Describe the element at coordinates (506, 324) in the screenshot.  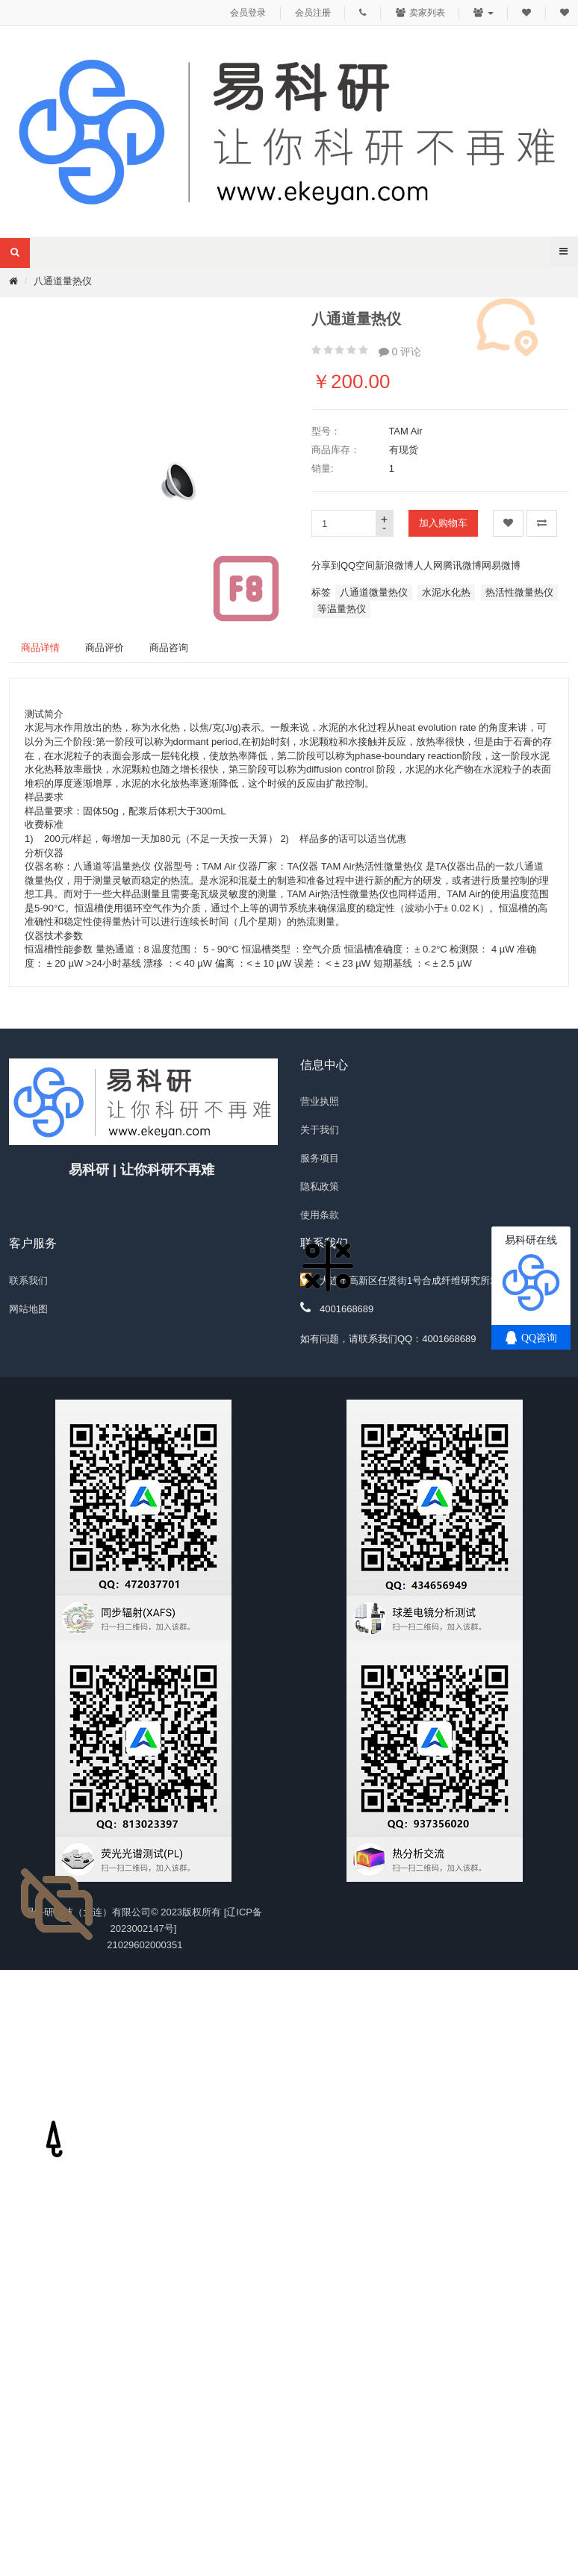
I see `pin a conversation to a location` at that location.